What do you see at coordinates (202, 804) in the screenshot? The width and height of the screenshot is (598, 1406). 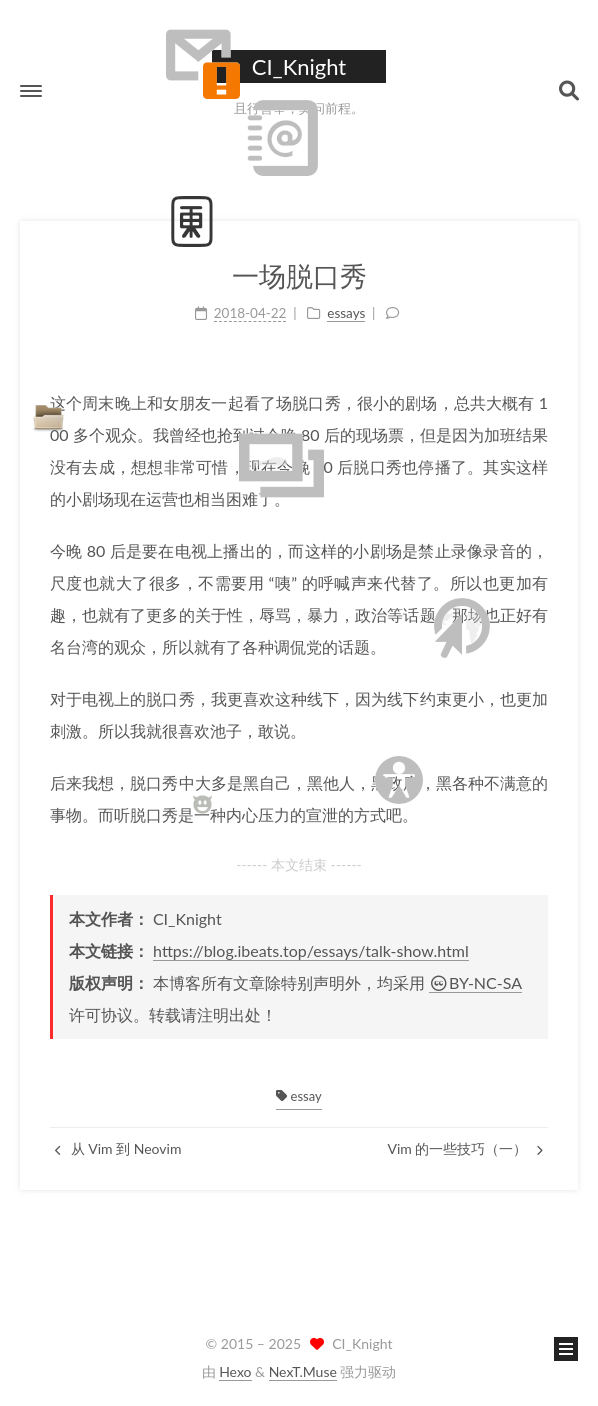 I see `insert a mischievous or playful emoji` at bounding box center [202, 804].